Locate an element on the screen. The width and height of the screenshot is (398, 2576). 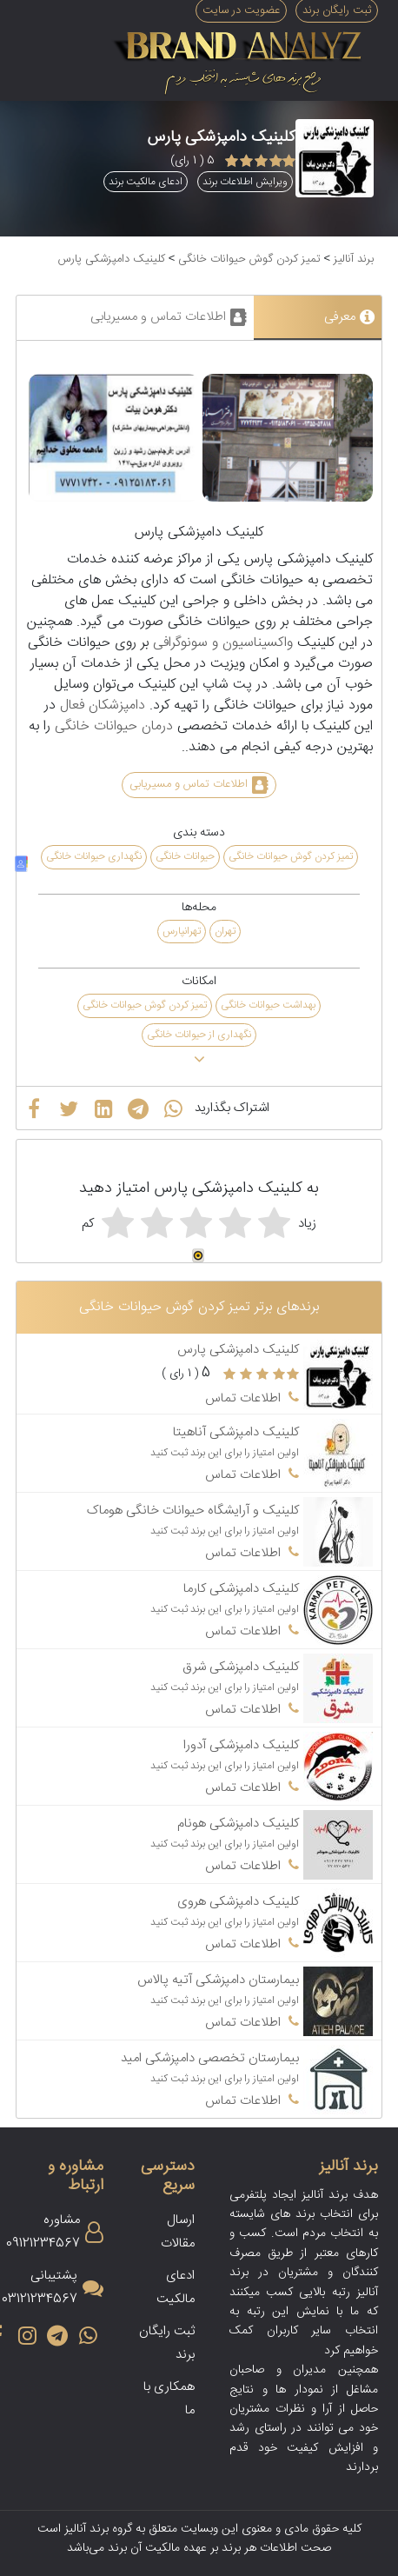
open contacts or address book app is located at coordinates (21, 863).